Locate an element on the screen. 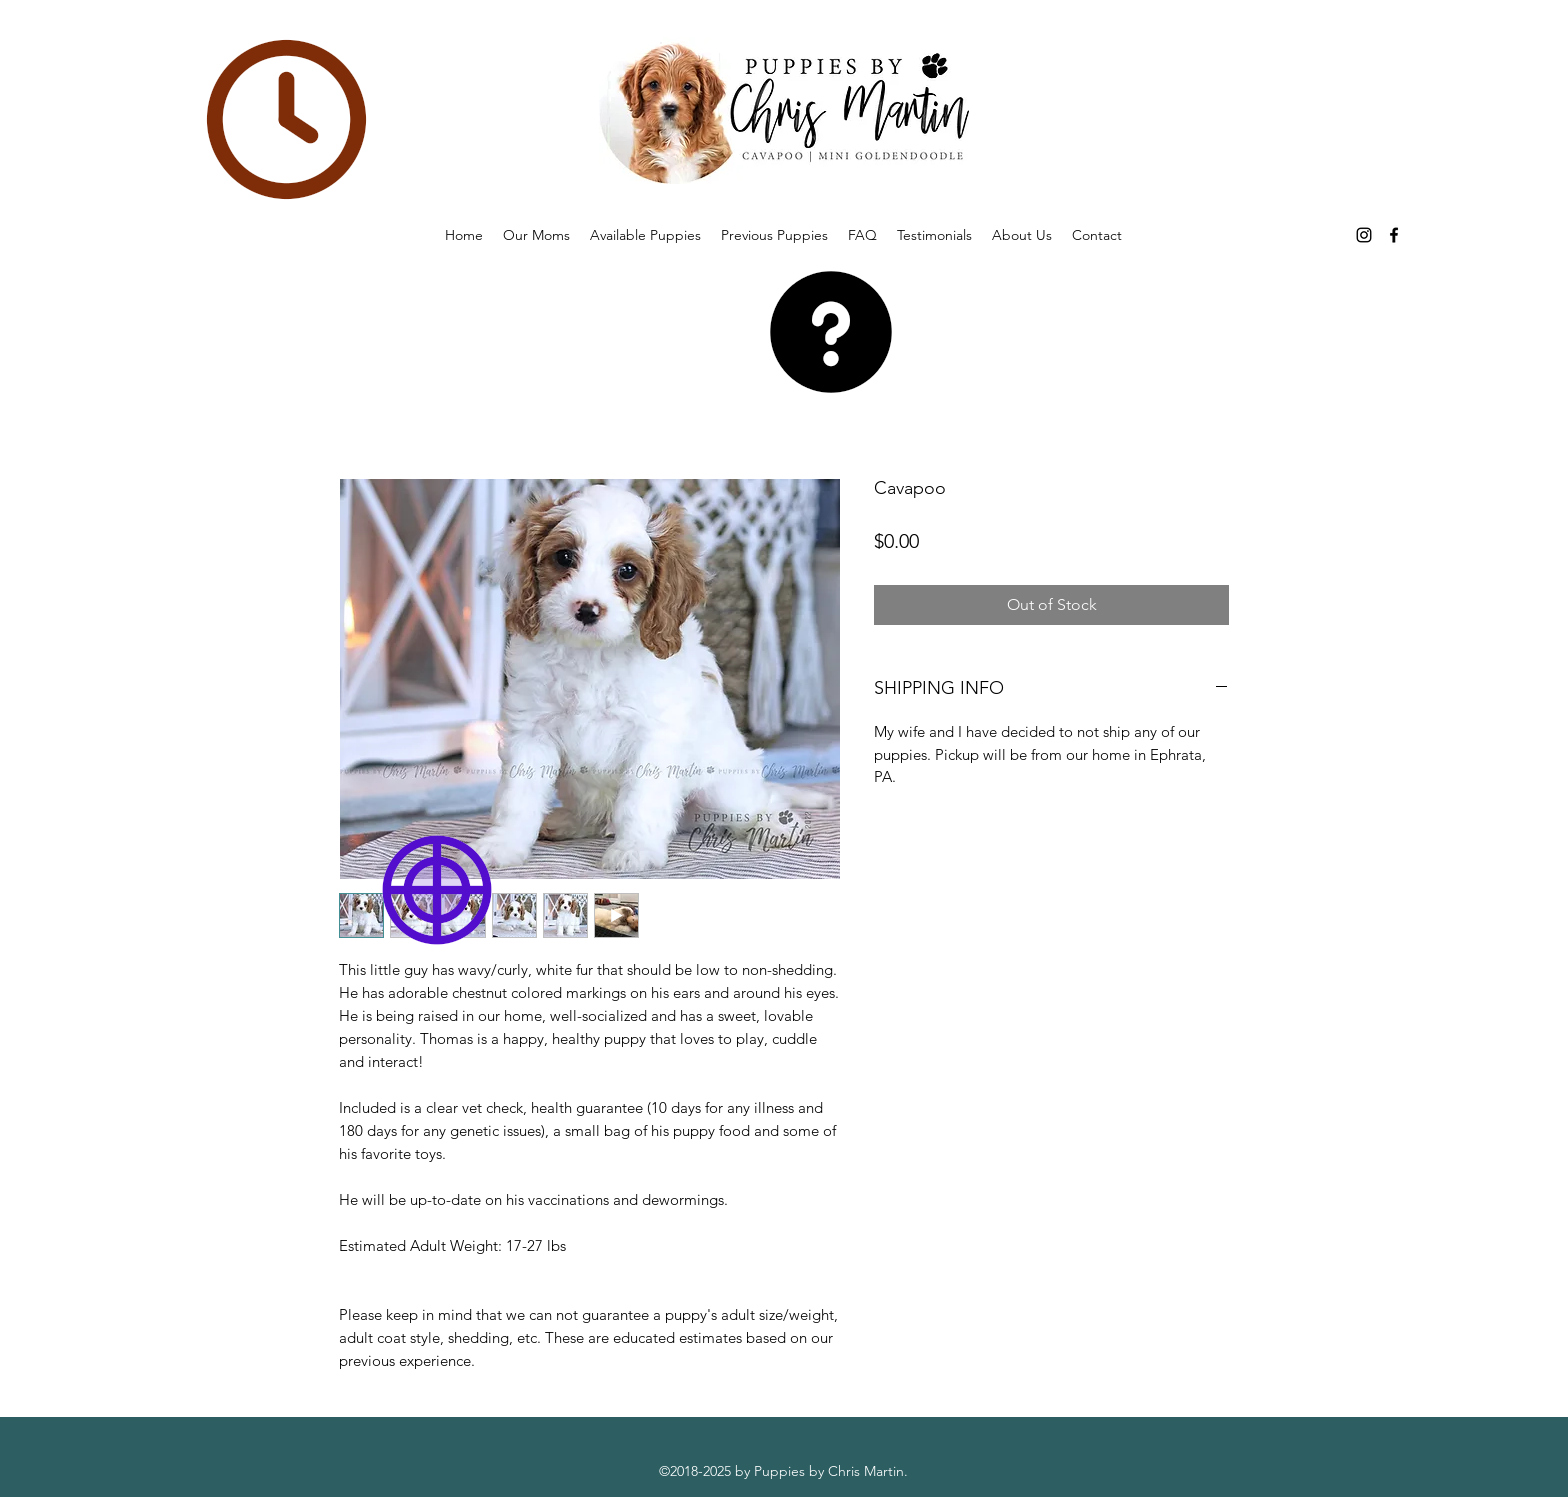 The height and width of the screenshot is (1497, 1568). view current time is located at coordinates (286, 119).